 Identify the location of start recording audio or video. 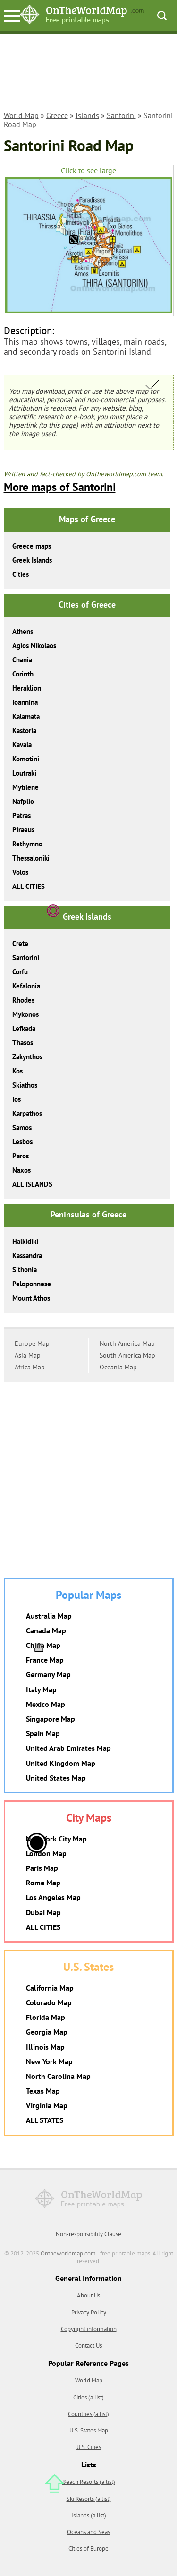
(37, 1843).